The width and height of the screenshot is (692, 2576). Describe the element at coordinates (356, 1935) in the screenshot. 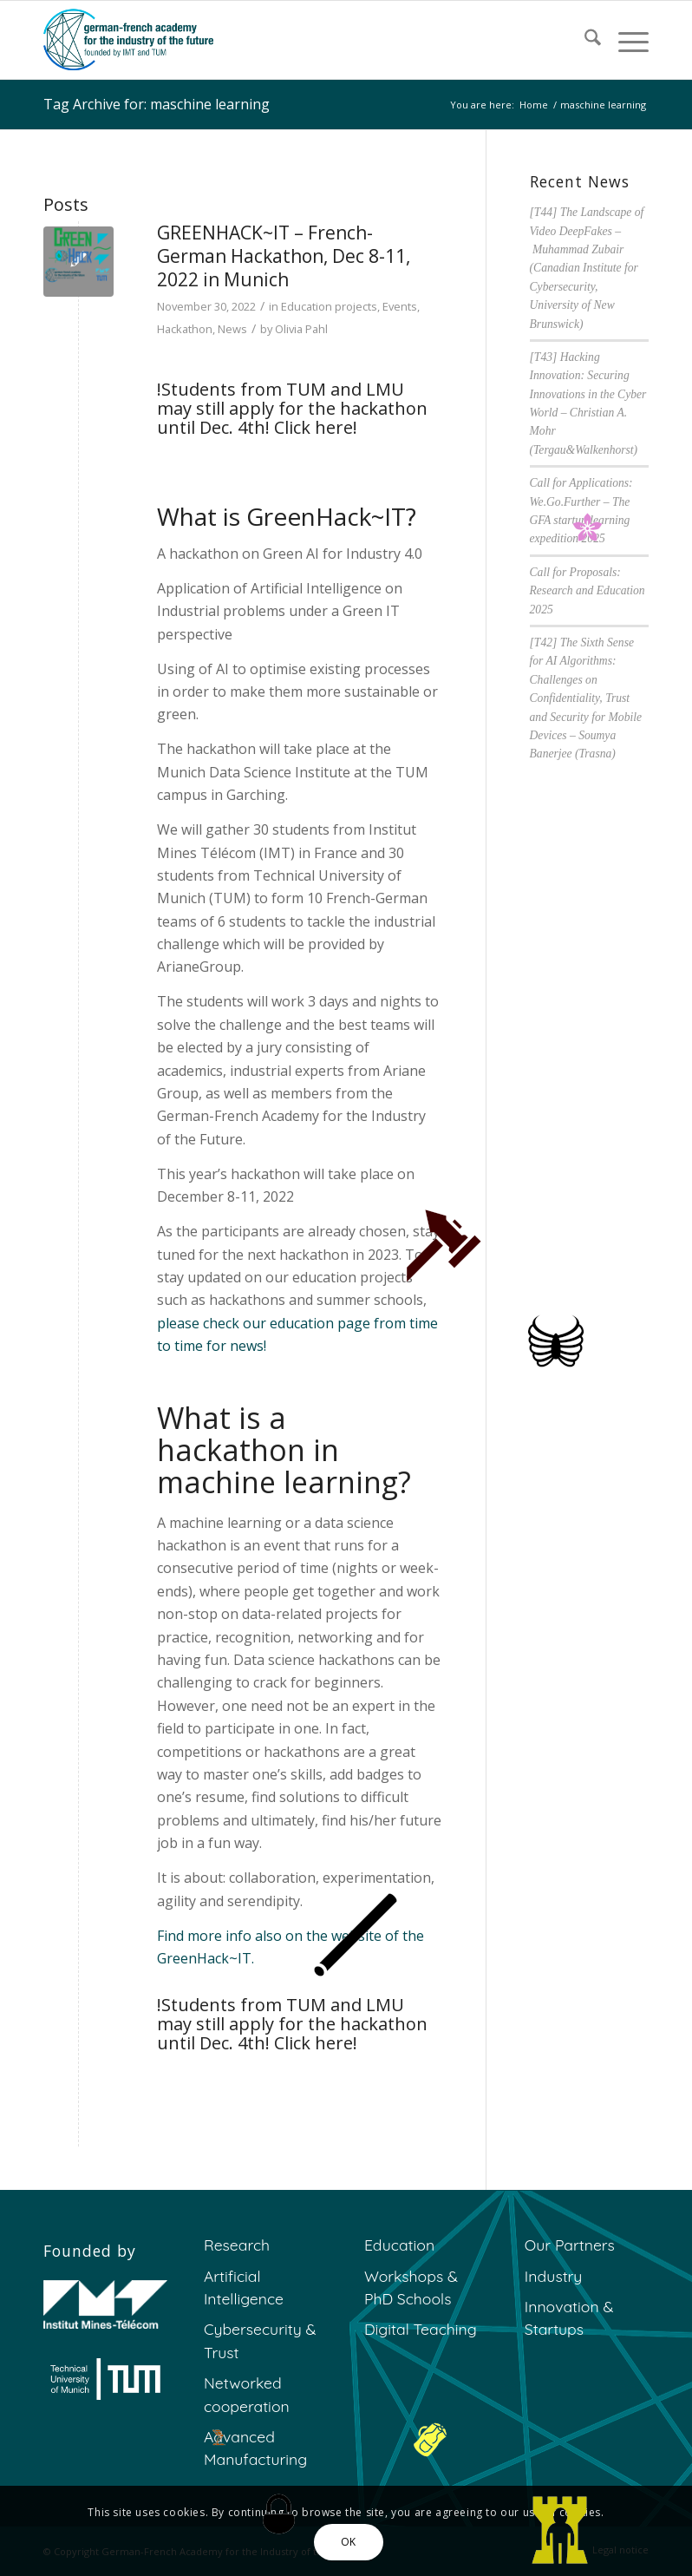

I see `place a straight pipe segment` at that location.